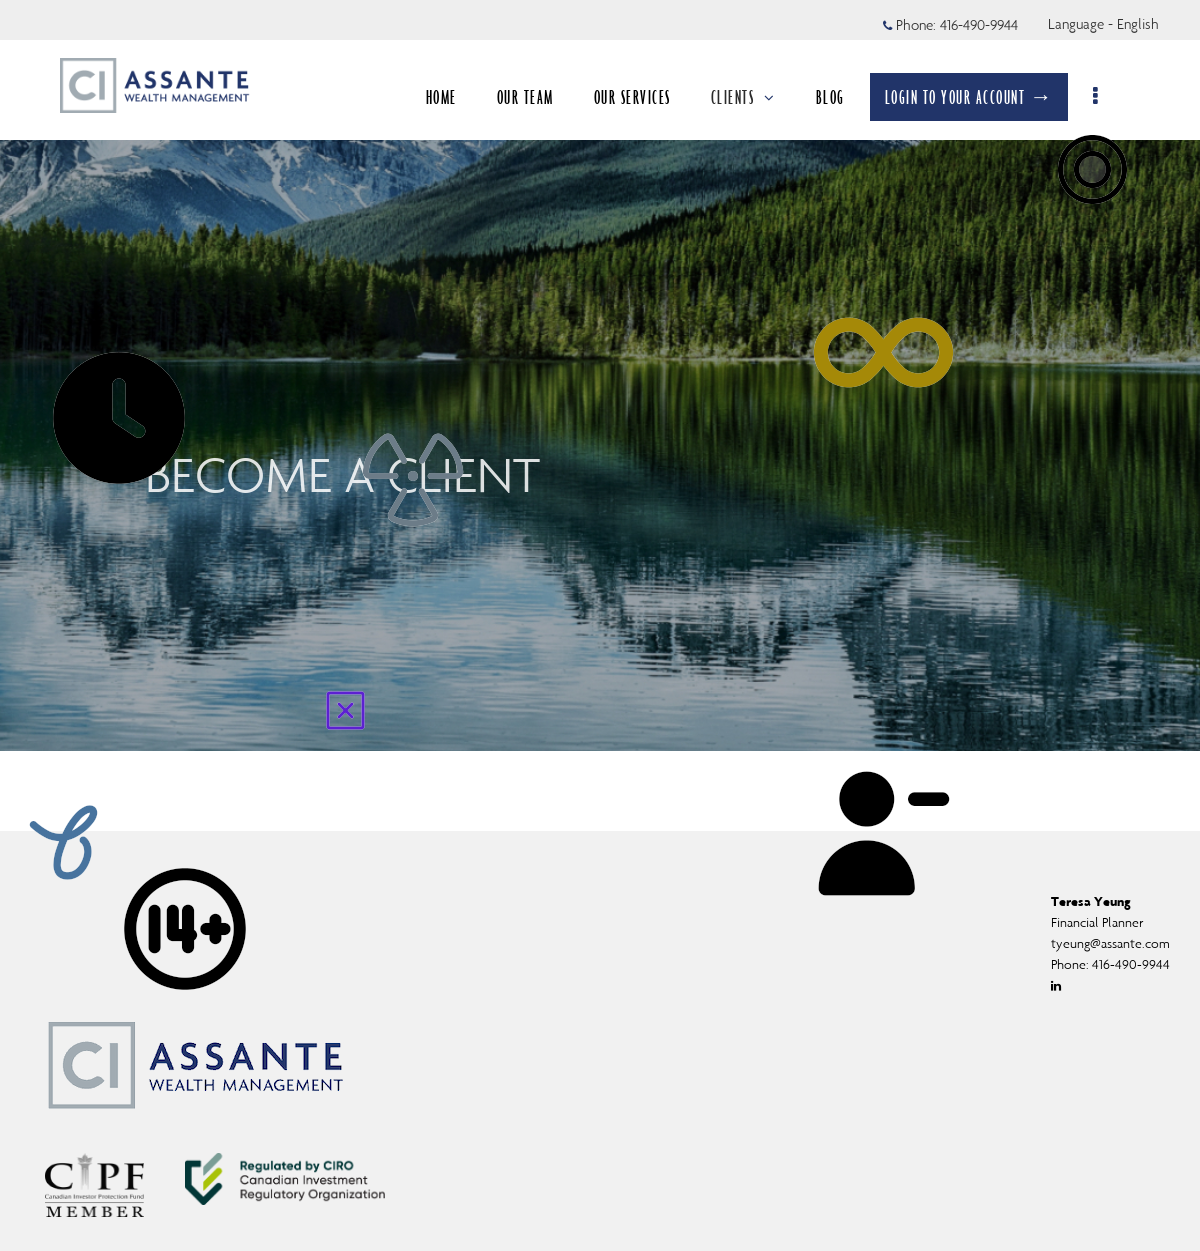 This screenshot has height=1251, width=1200. Describe the element at coordinates (63, 842) in the screenshot. I see `open the Bunpo Japanese learning app` at that location.